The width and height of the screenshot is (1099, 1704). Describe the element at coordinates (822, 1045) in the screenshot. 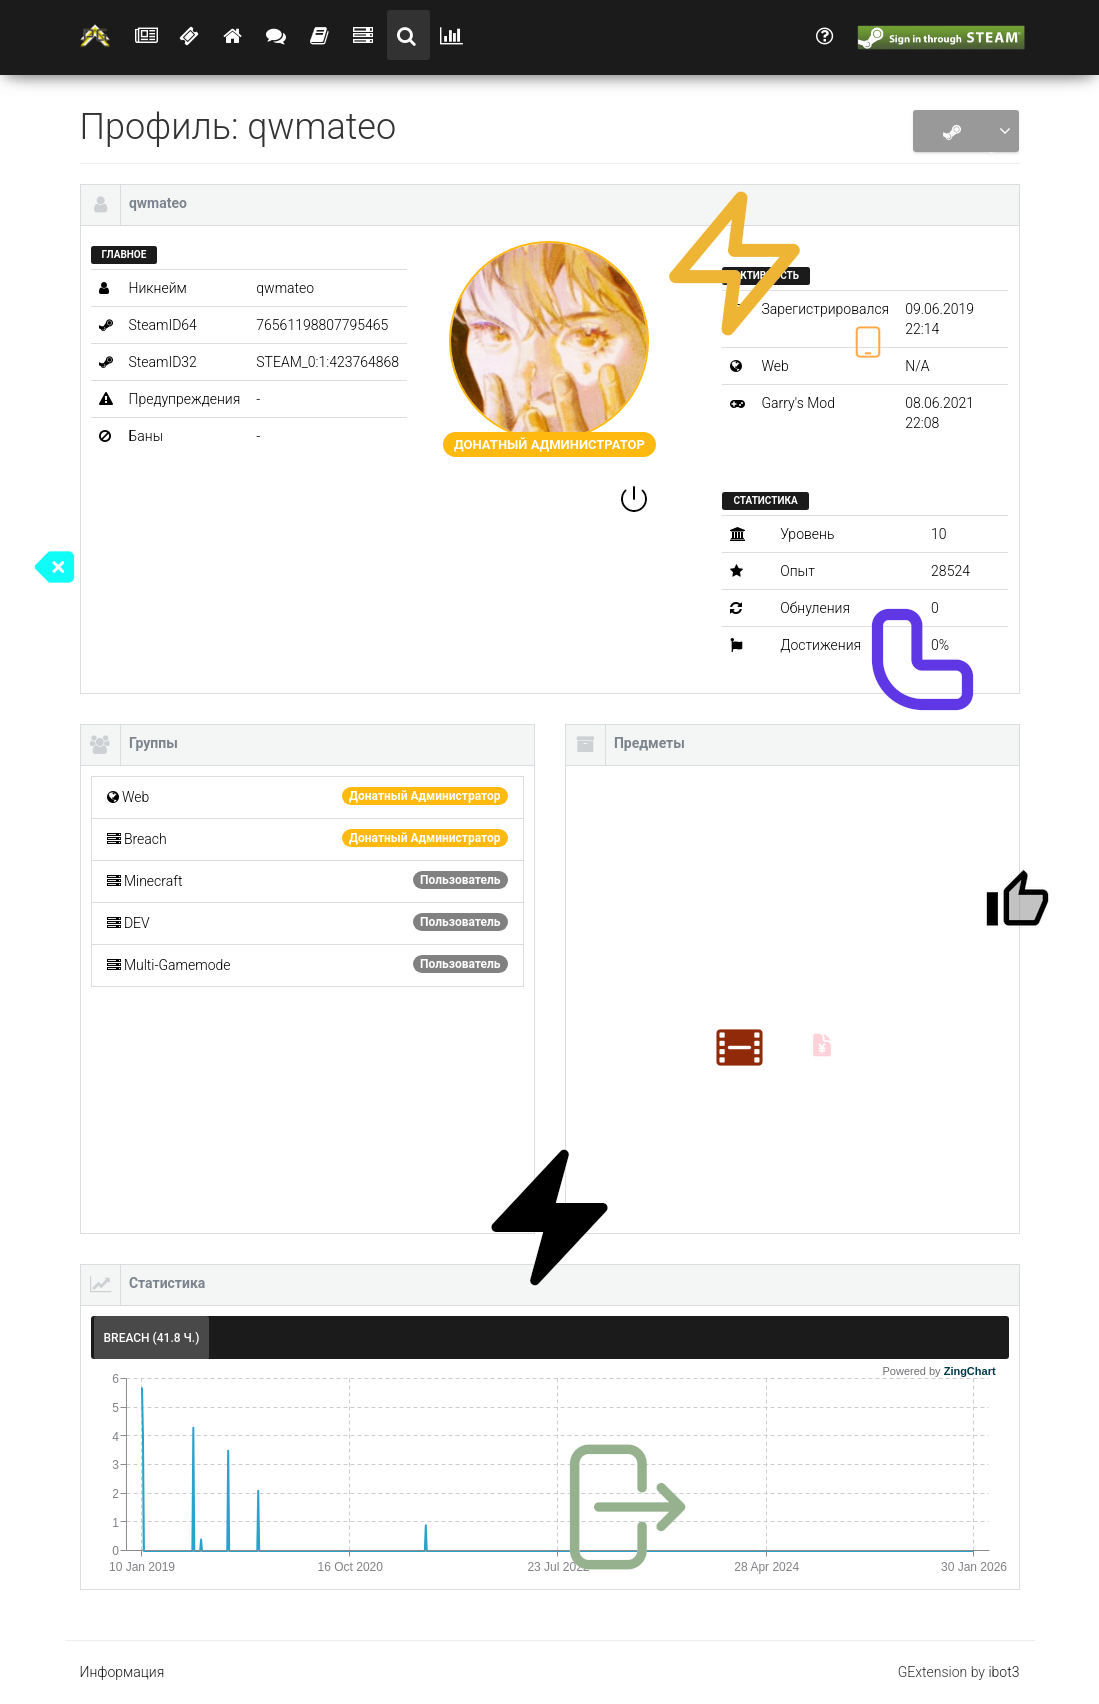

I see `view yen currency document` at that location.